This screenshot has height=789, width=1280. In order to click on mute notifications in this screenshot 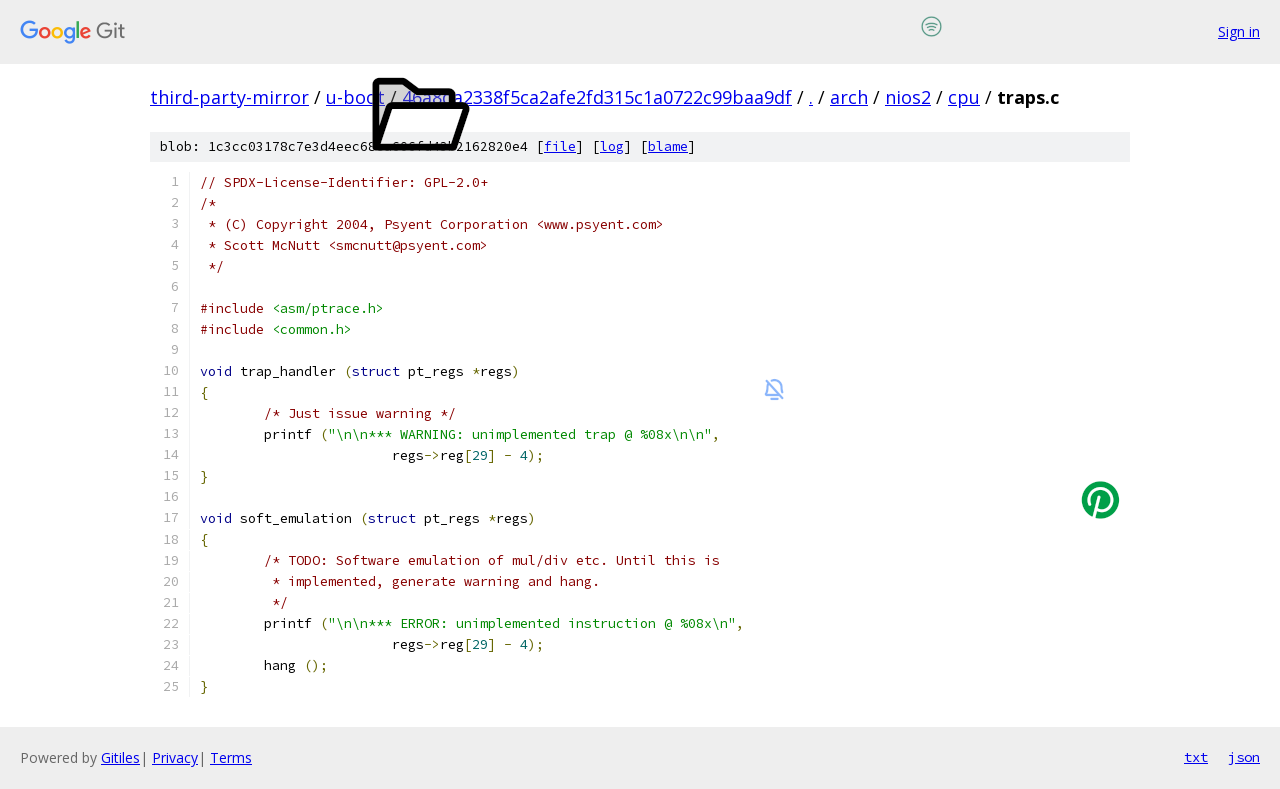, I will do `click(774, 389)`.